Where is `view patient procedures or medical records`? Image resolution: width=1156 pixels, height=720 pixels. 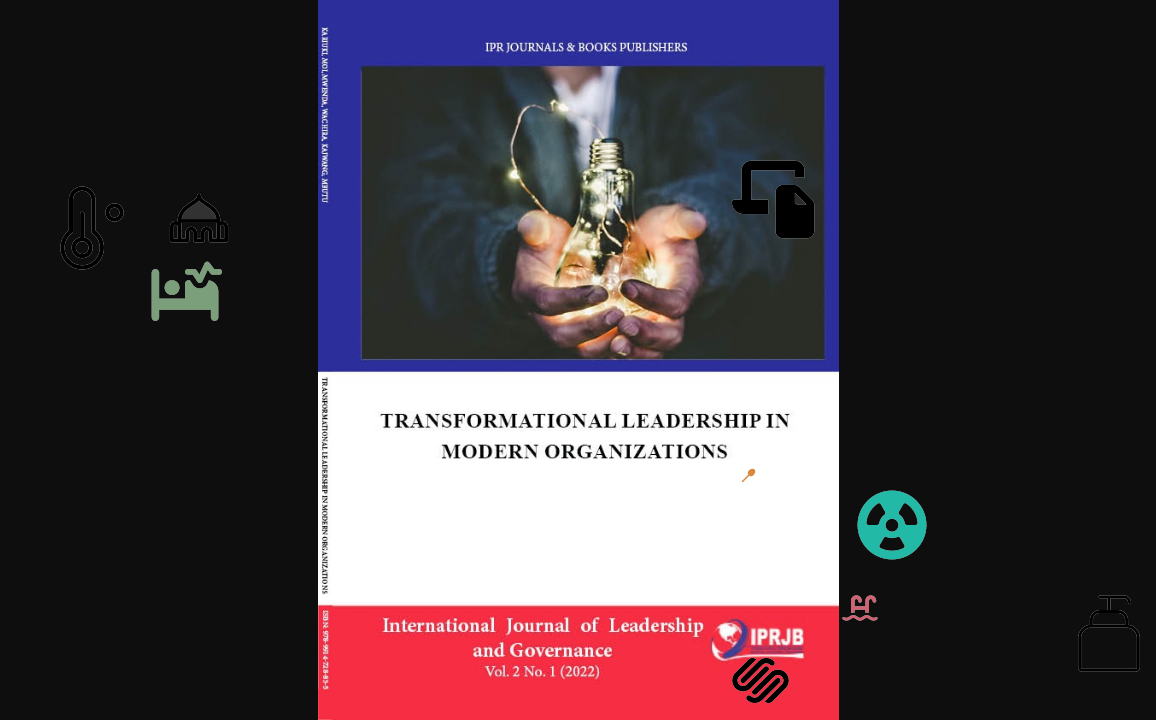 view patient procedures or medical records is located at coordinates (185, 295).